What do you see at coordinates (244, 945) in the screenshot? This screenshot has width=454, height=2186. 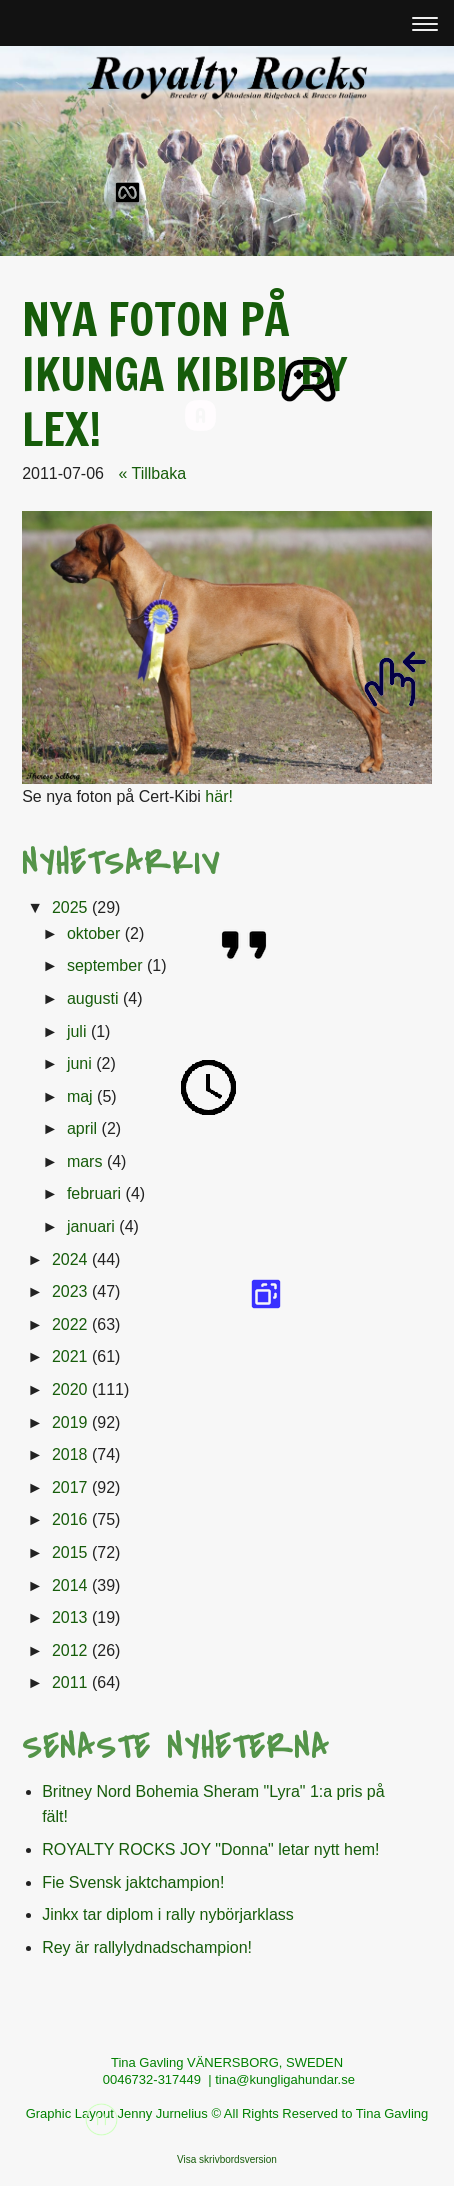 I see `insert a block quote` at bounding box center [244, 945].